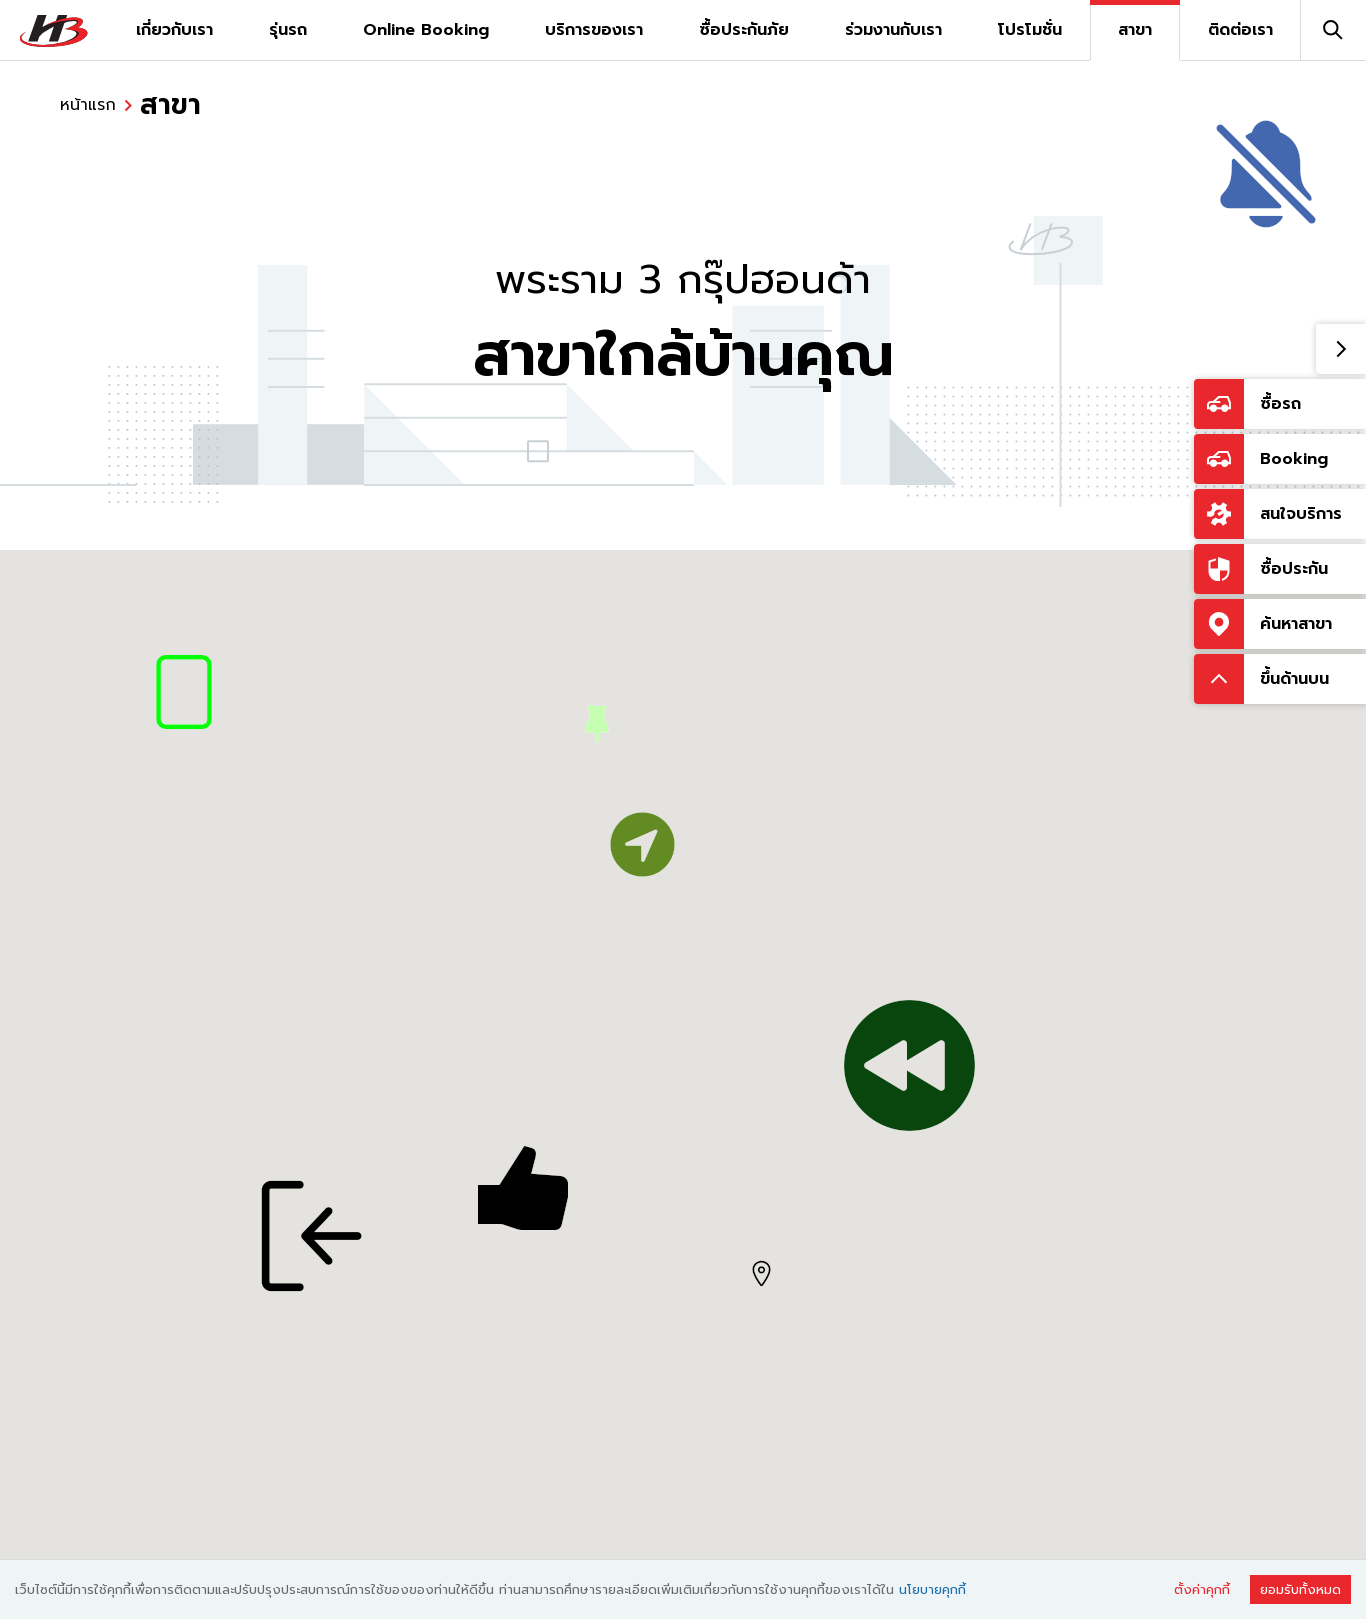 This screenshot has width=1366, height=1619. Describe the element at coordinates (597, 723) in the screenshot. I see `pinned item or content` at that location.